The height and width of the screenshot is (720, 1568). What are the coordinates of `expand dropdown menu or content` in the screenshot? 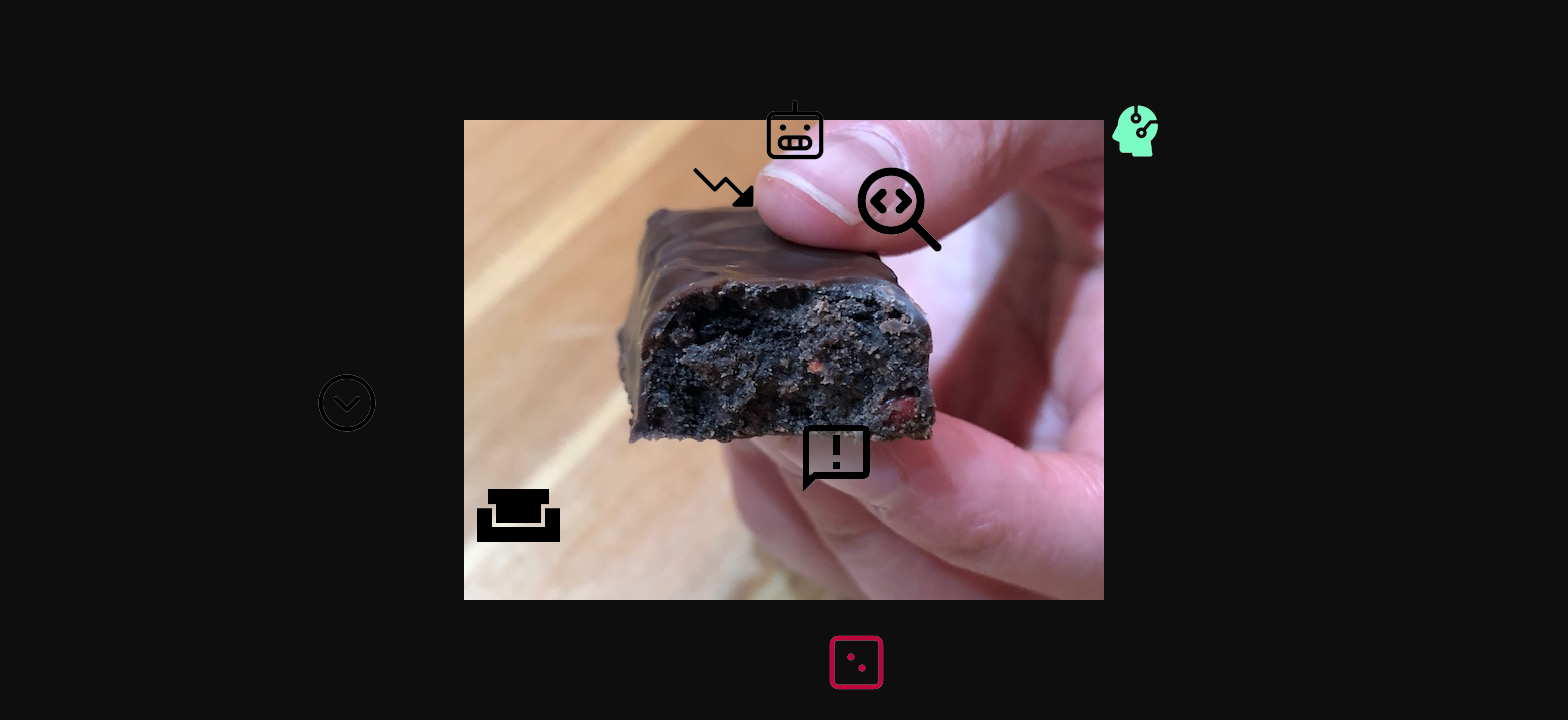 It's located at (347, 403).